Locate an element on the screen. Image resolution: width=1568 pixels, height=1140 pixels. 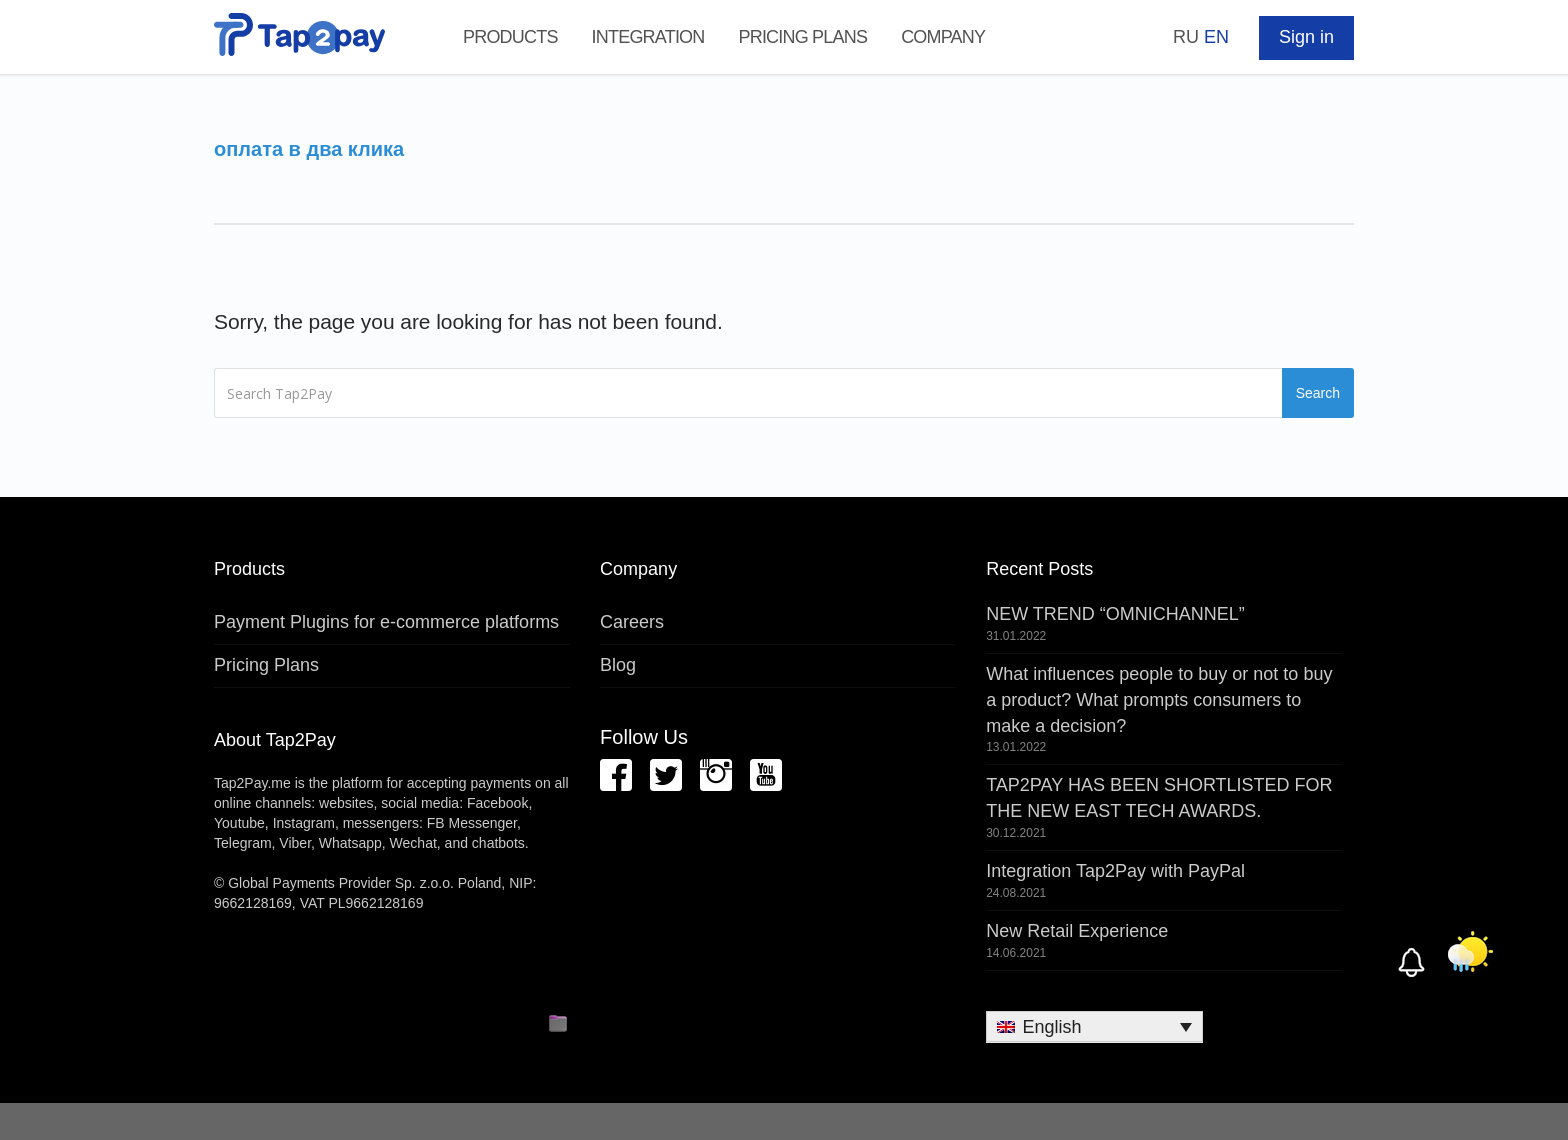
notifications are currently disabled is located at coordinates (1411, 962).